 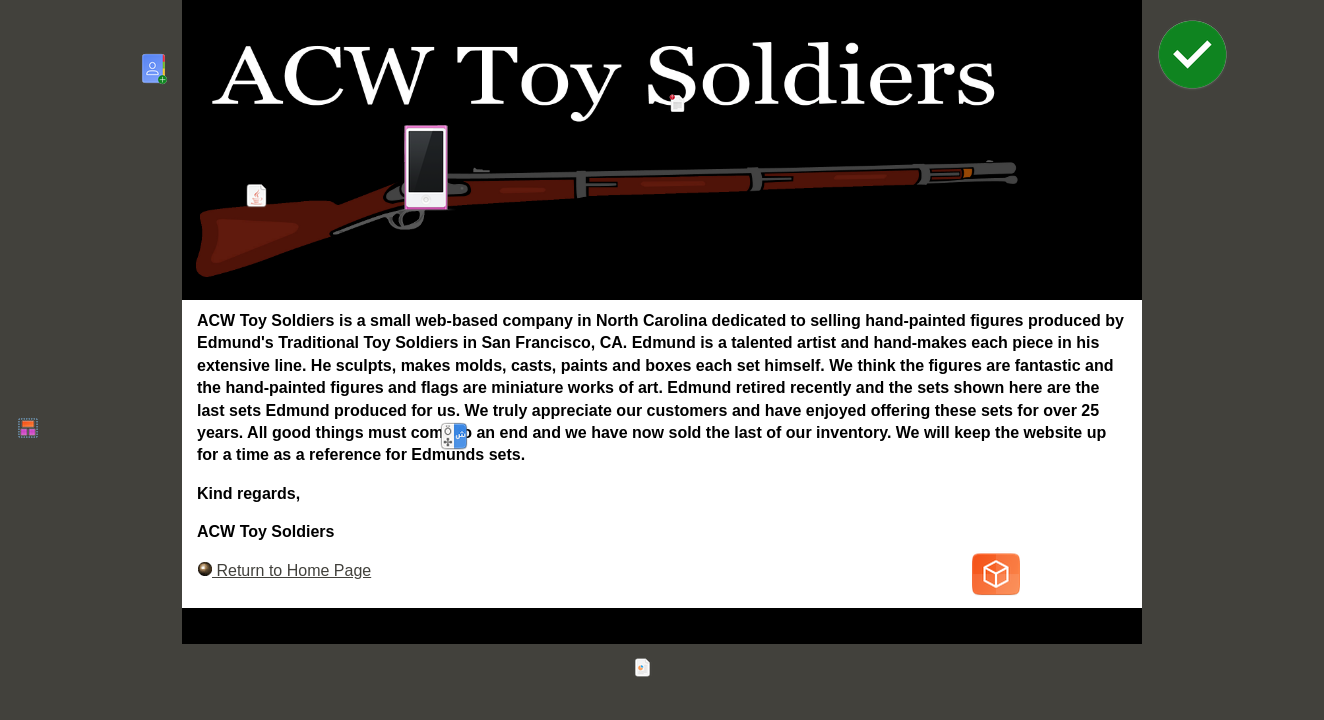 I want to click on open a 3D model file, so click(x=996, y=573).